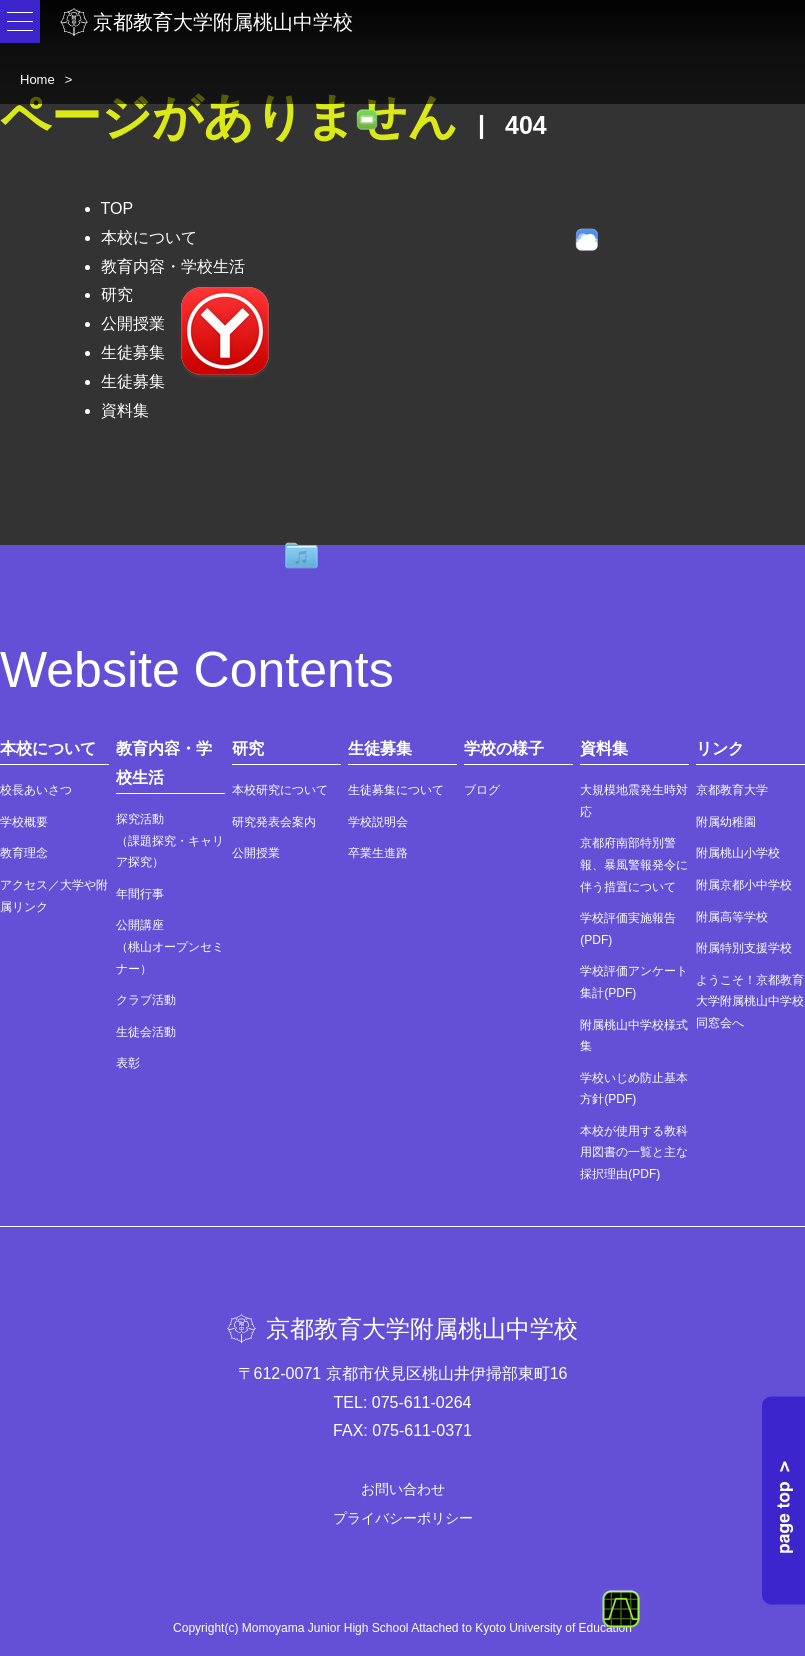 The width and height of the screenshot is (805, 1656). What do you see at coordinates (631, 258) in the screenshot?
I see `manage saved passwords and login credentials` at bounding box center [631, 258].